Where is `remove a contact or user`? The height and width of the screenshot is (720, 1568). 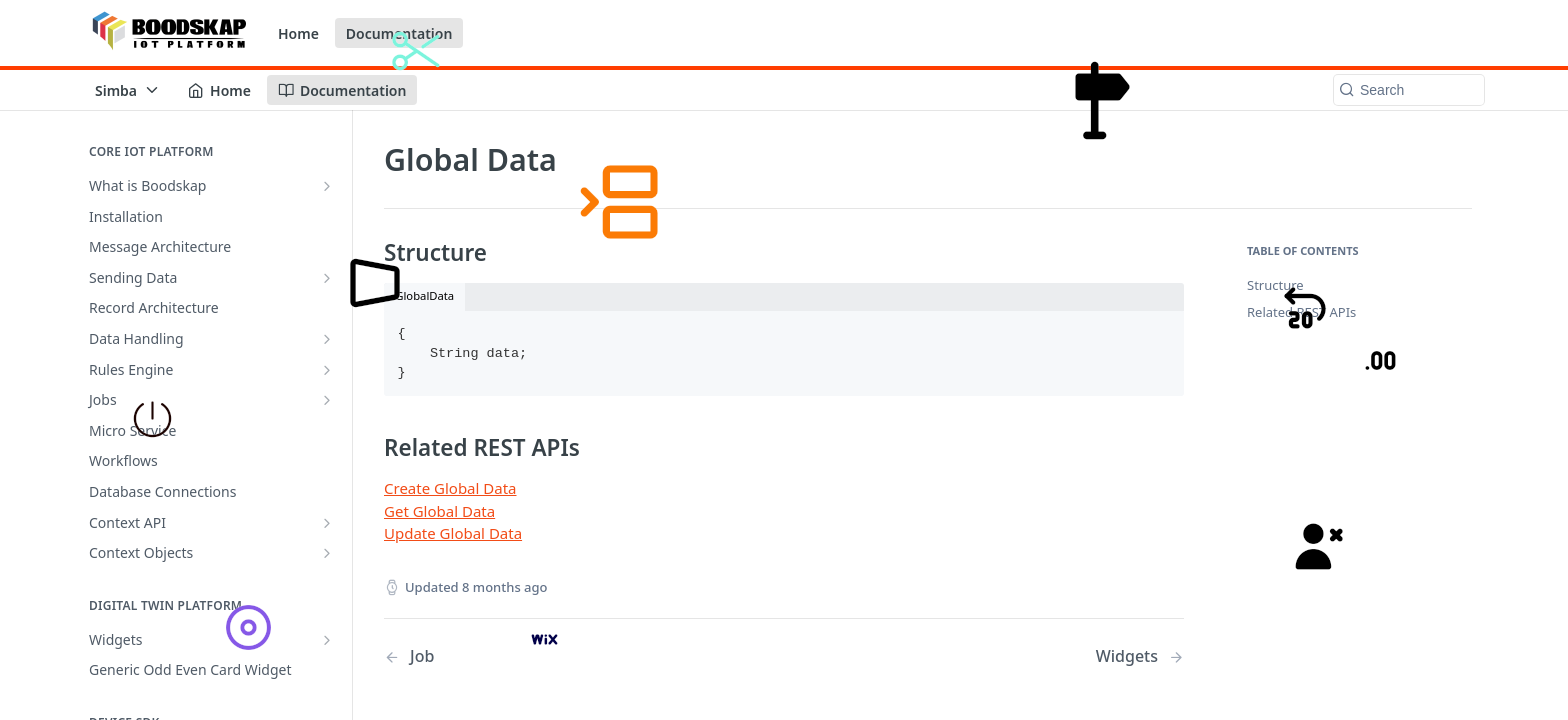
remove a contact or user is located at coordinates (1318, 546).